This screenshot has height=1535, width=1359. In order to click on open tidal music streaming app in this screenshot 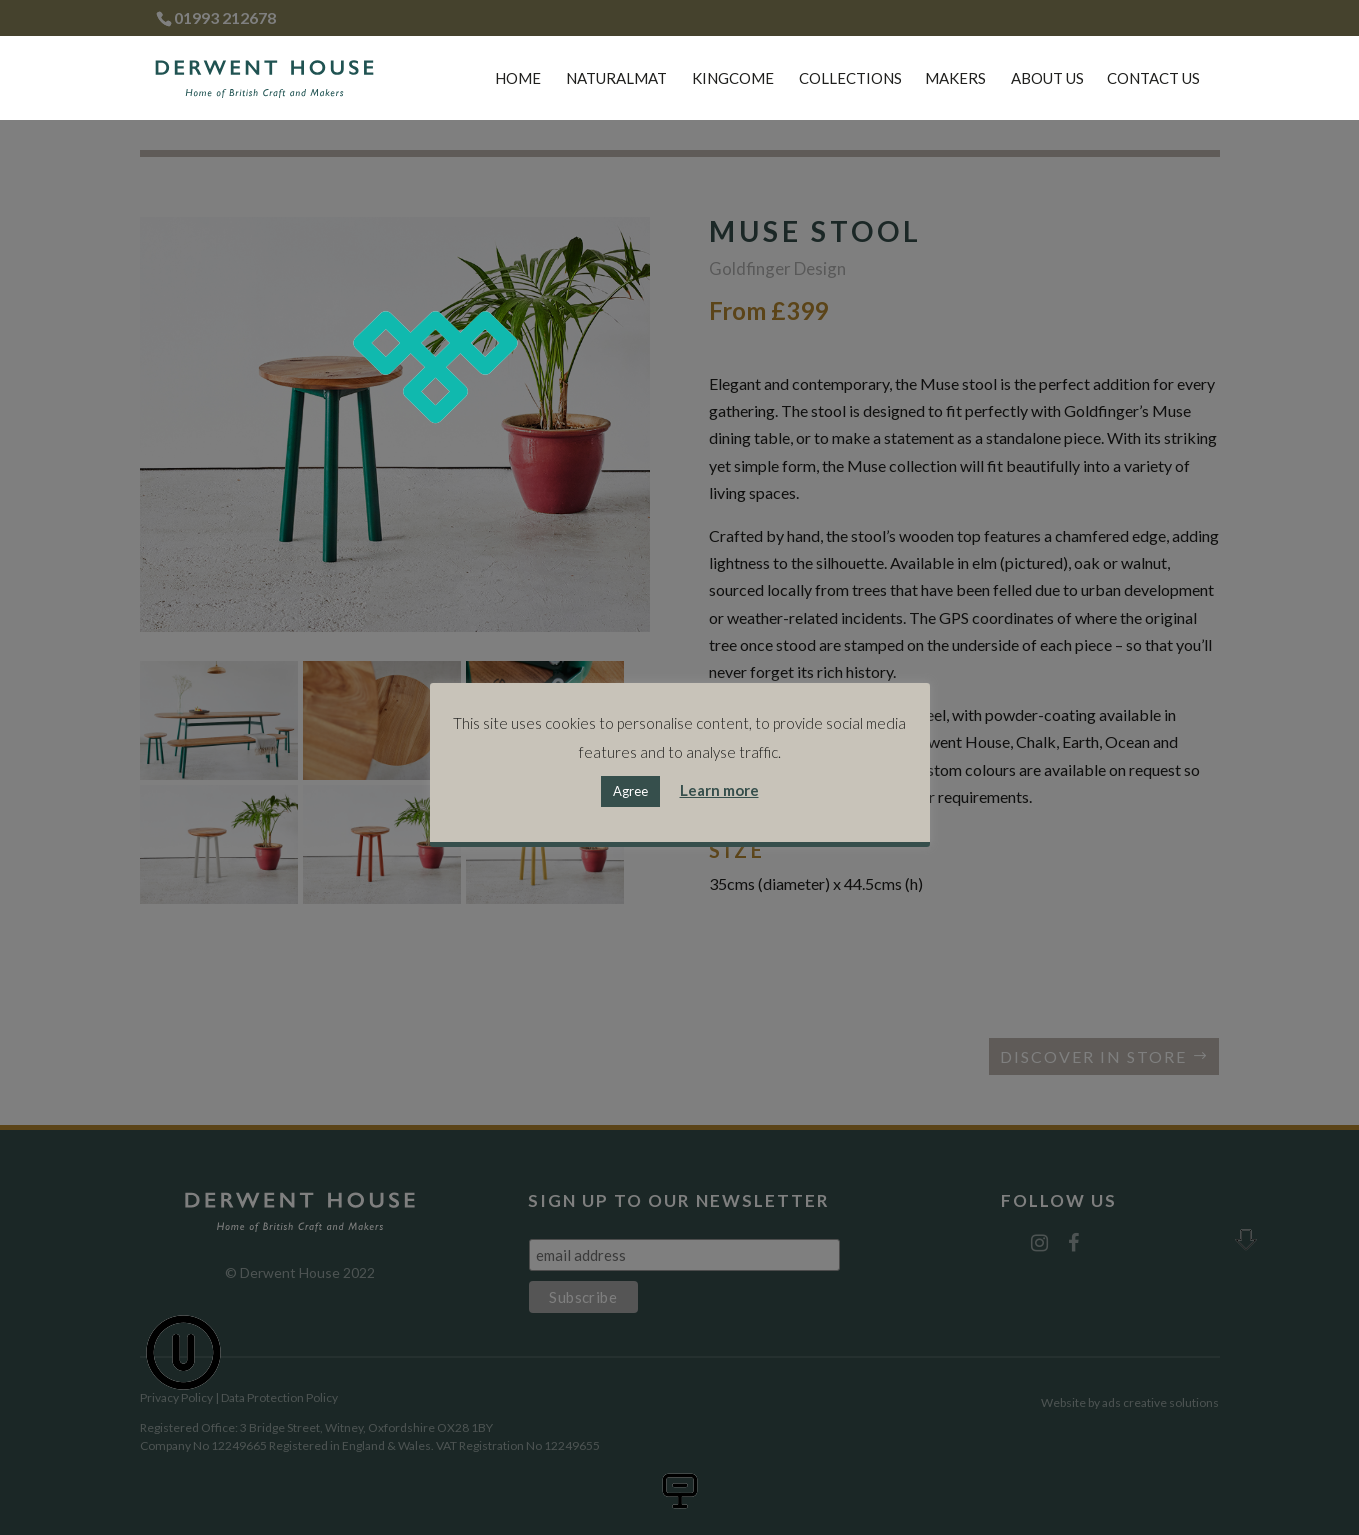, I will do `click(435, 363)`.